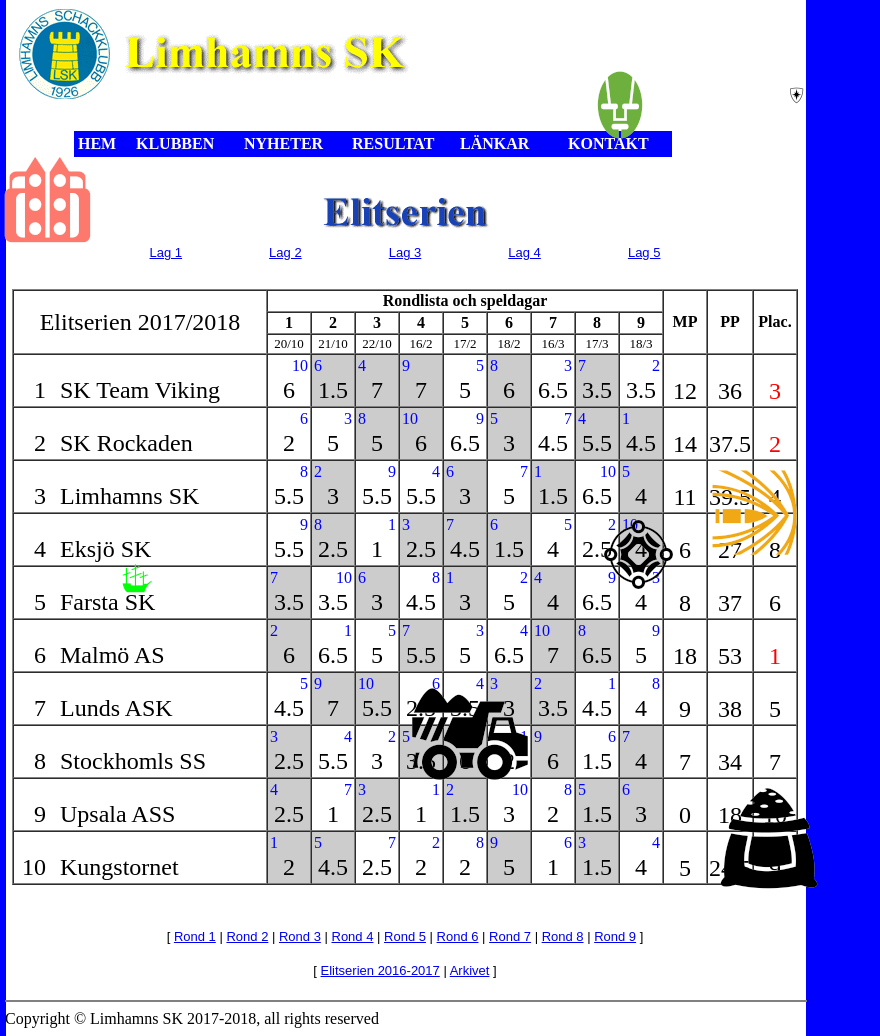 Image resolution: width=880 pixels, height=1036 pixels. I want to click on activate shield or defense mode, so click(796, 95).